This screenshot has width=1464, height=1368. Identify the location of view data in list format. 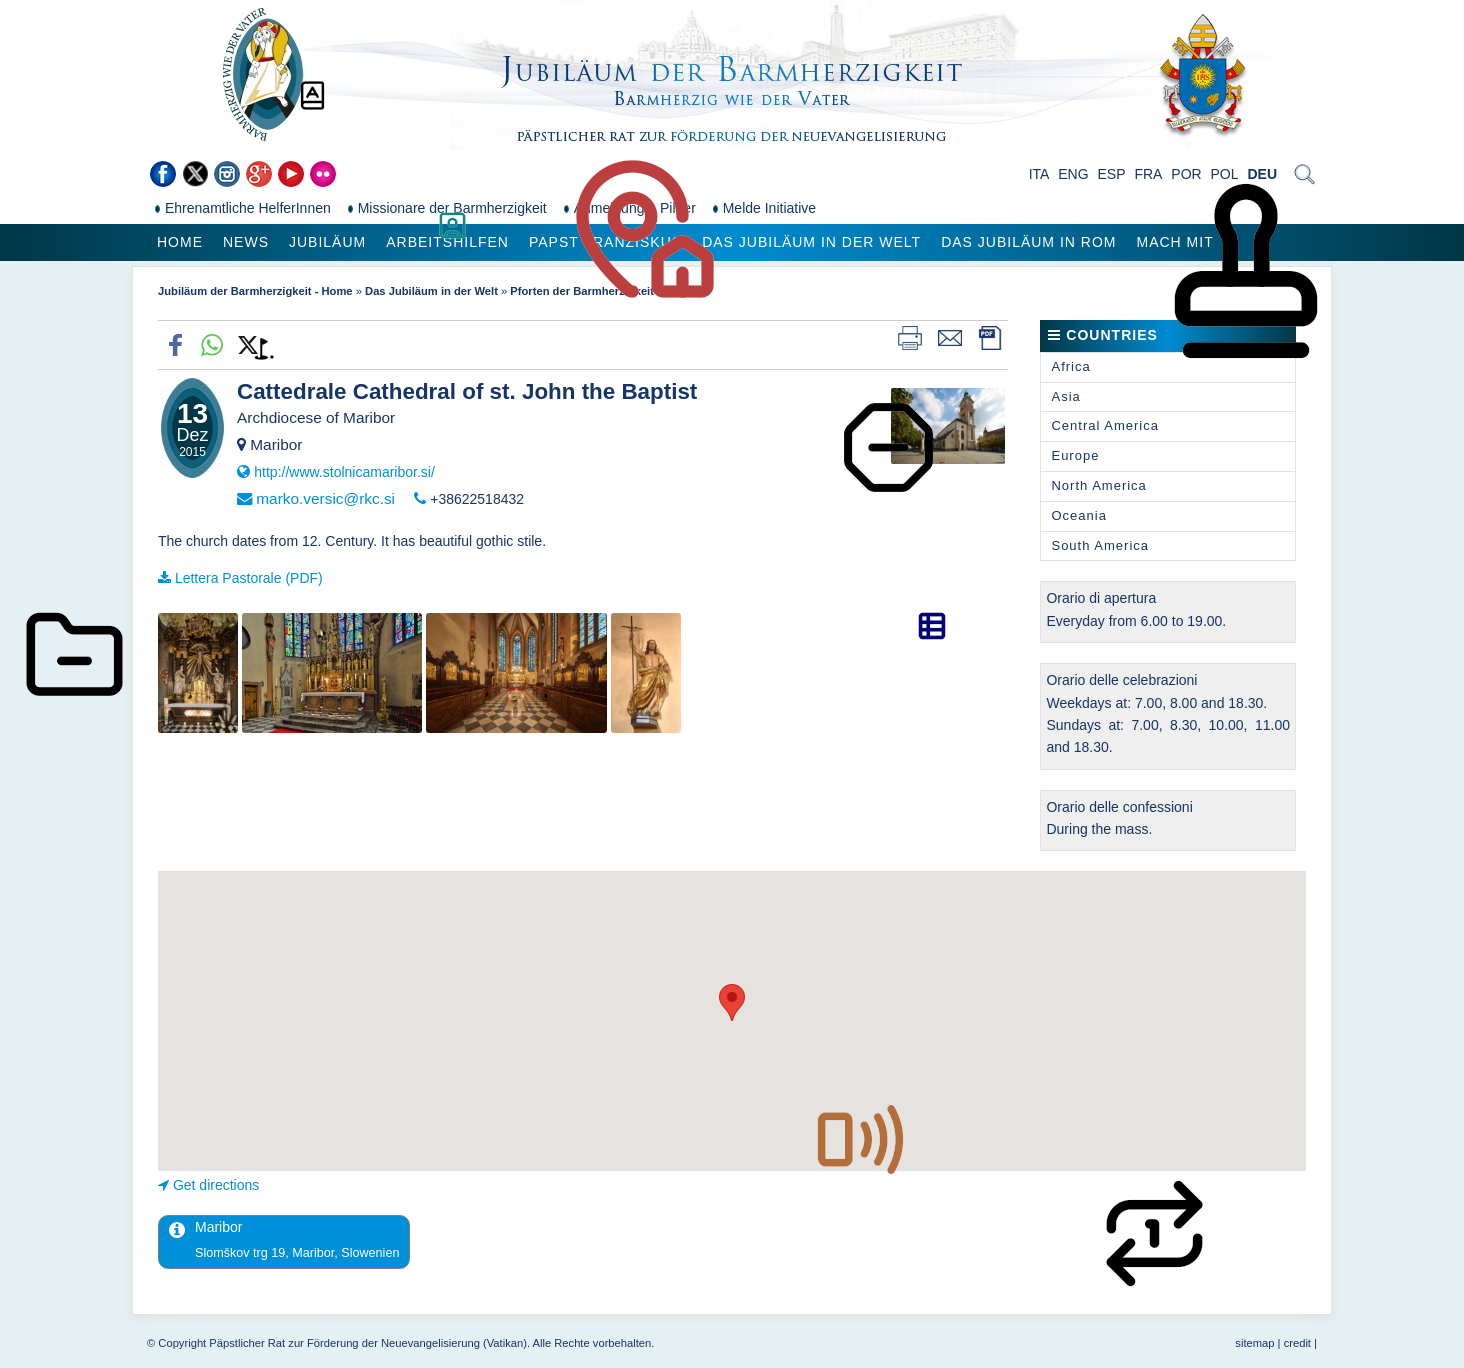
(932, 626).